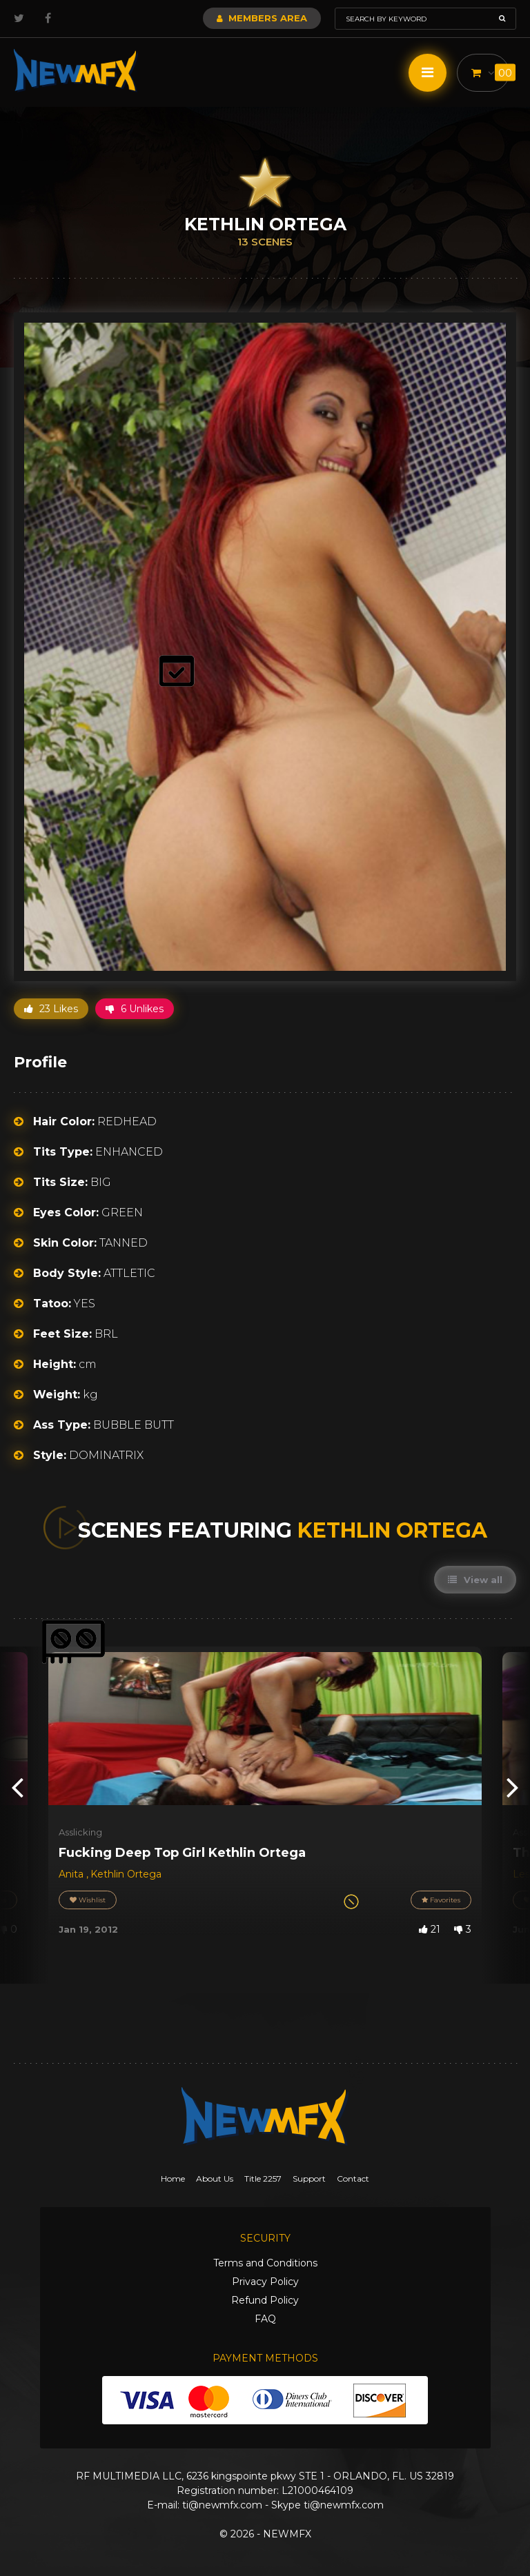  Describe the element at coordinates (177, 671) in the screenshot. I see `domain verification complete` at that location.